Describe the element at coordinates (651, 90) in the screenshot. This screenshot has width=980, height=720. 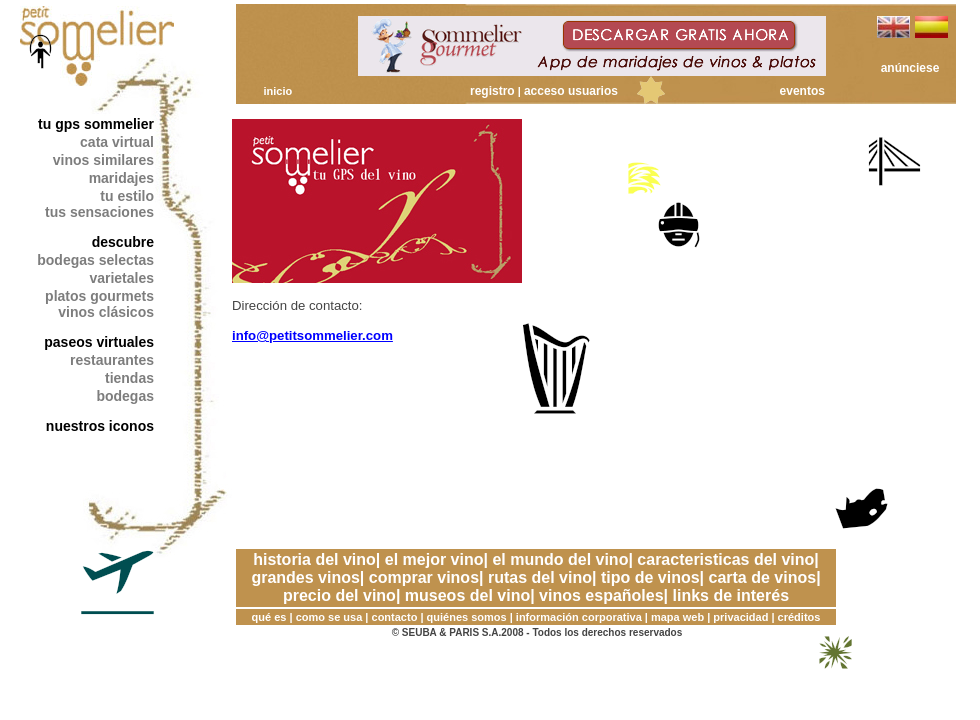
I see `indicates a special or featured item` at that location.